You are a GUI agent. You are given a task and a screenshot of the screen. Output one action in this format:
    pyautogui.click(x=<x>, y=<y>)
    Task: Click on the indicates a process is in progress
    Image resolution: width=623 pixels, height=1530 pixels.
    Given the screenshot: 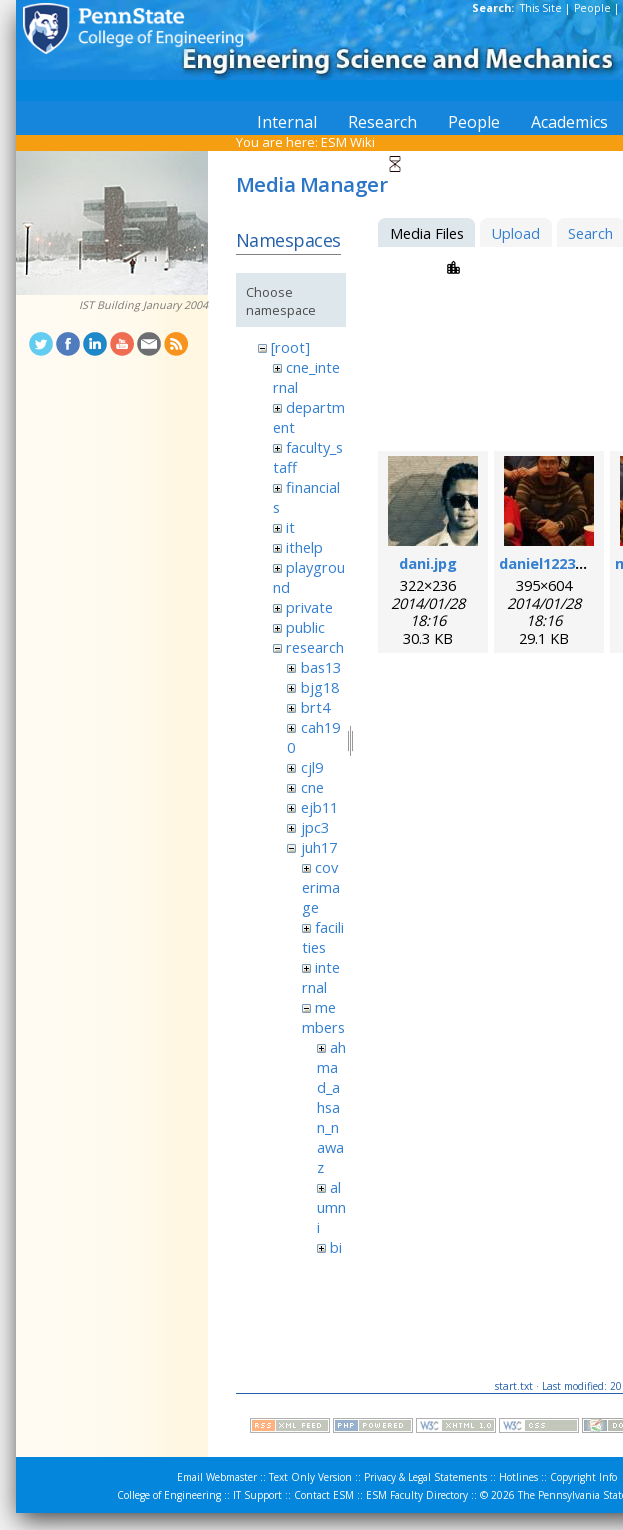 What is the action you would take?
    pyautogui.click(x=395, y=164)
    